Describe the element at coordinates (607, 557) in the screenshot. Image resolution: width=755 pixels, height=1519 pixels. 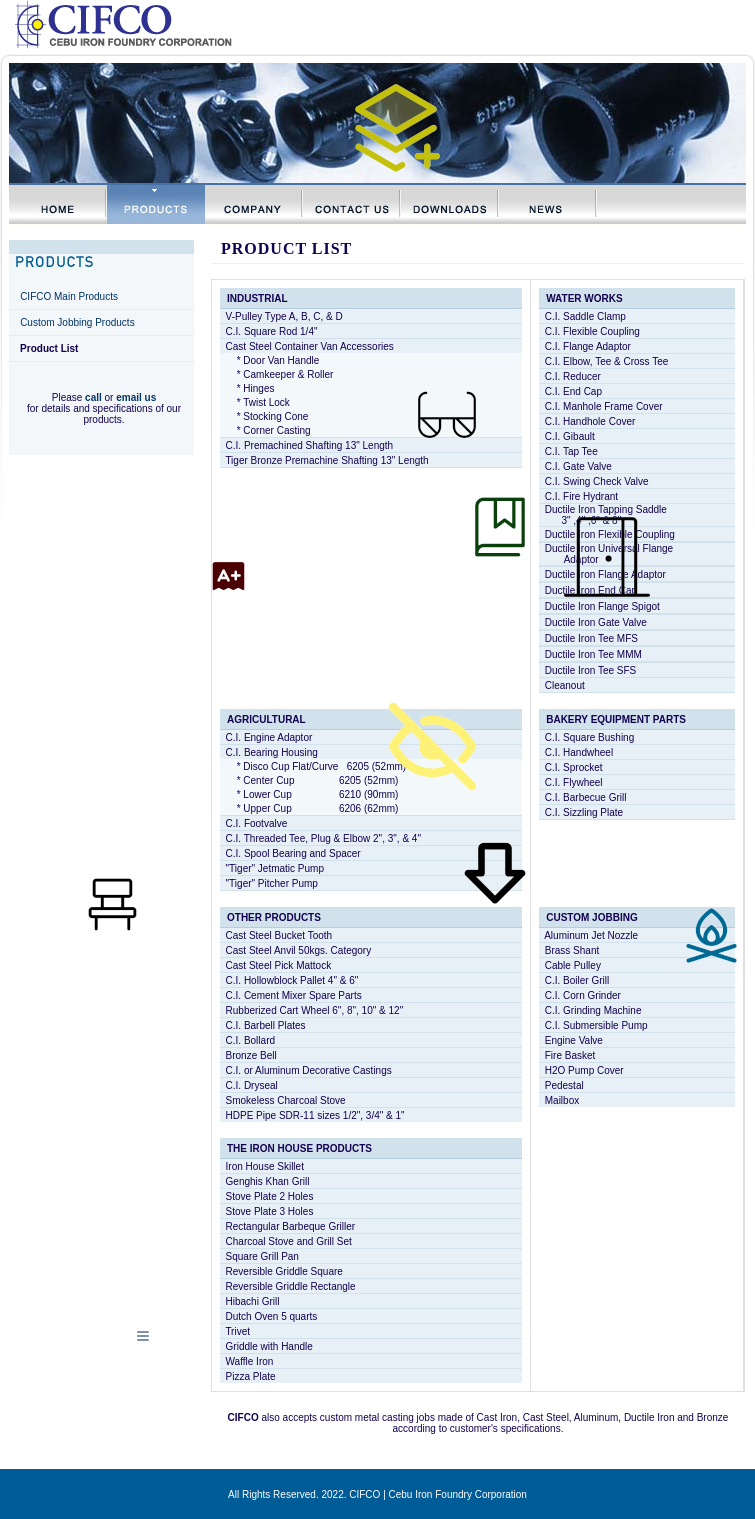
I see `log out or exit the application` at that location.